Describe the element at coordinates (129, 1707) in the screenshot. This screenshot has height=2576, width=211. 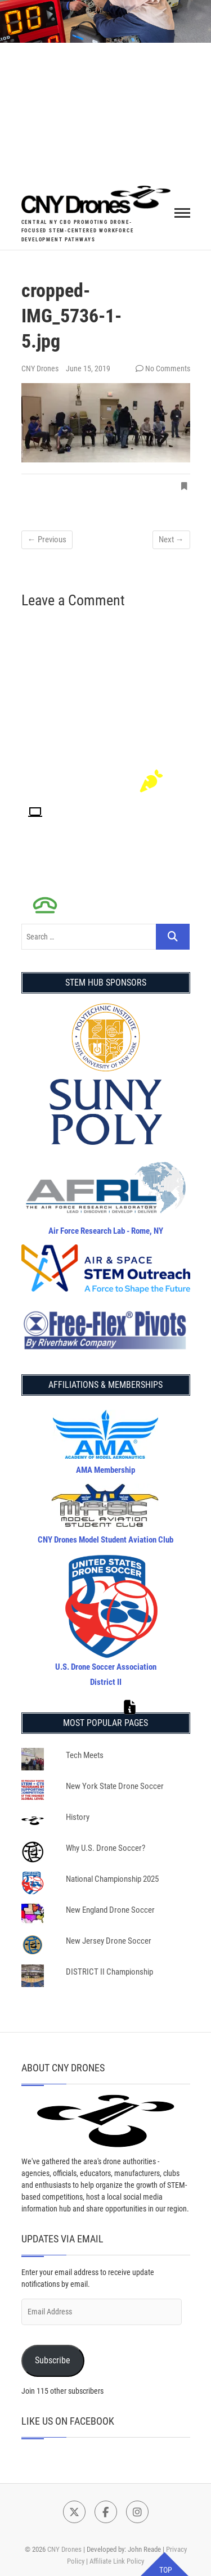
I see `view file details or properties` at that location.